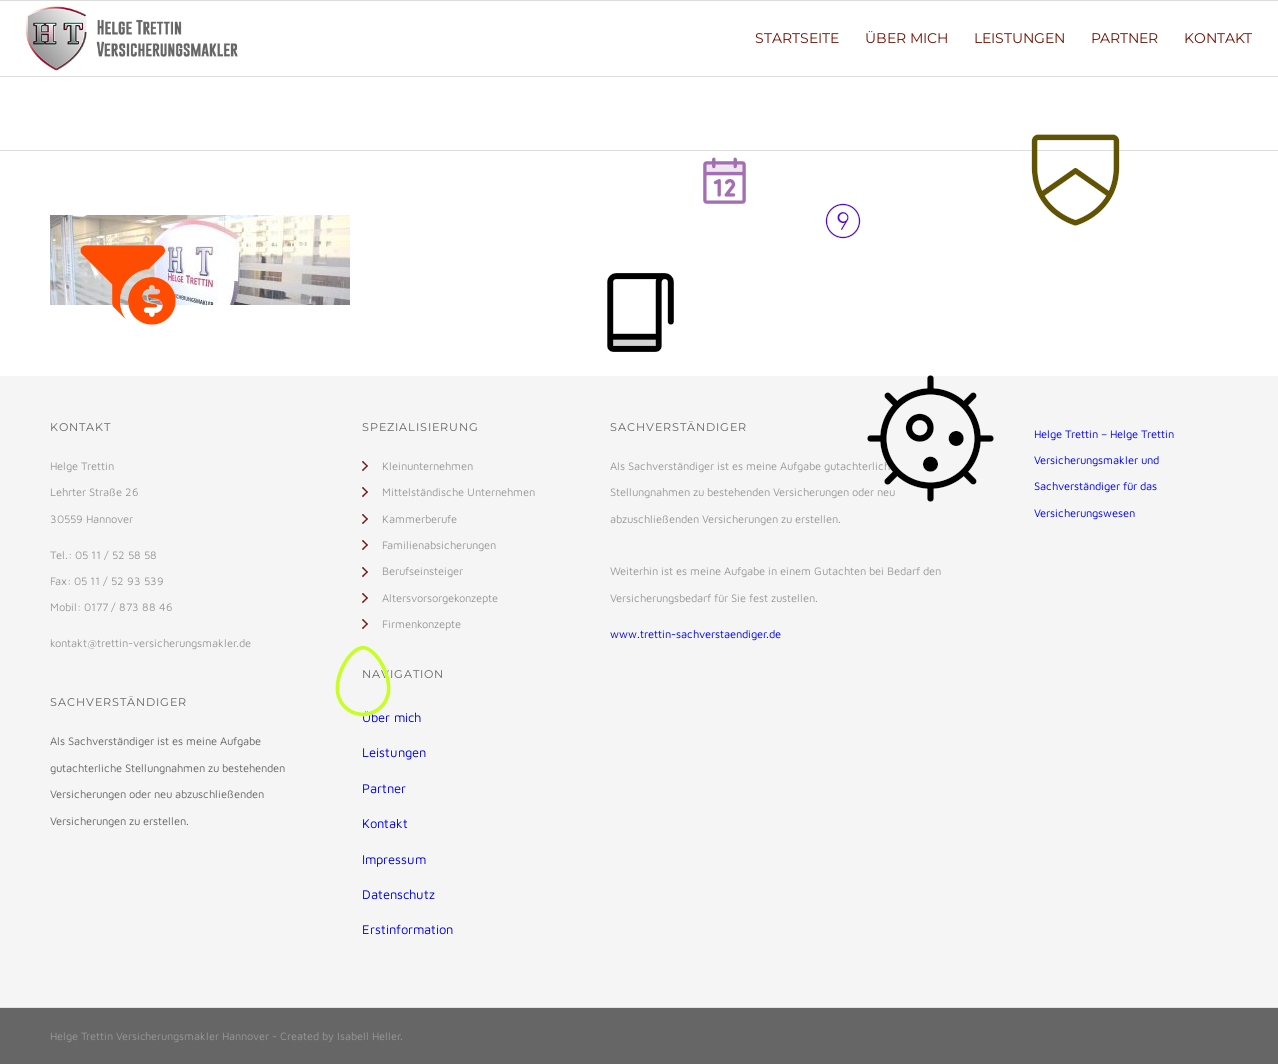  Describe the element at coordinates (843, 221) in the screenshot. I see `indicates nine items or notifications` at that location.